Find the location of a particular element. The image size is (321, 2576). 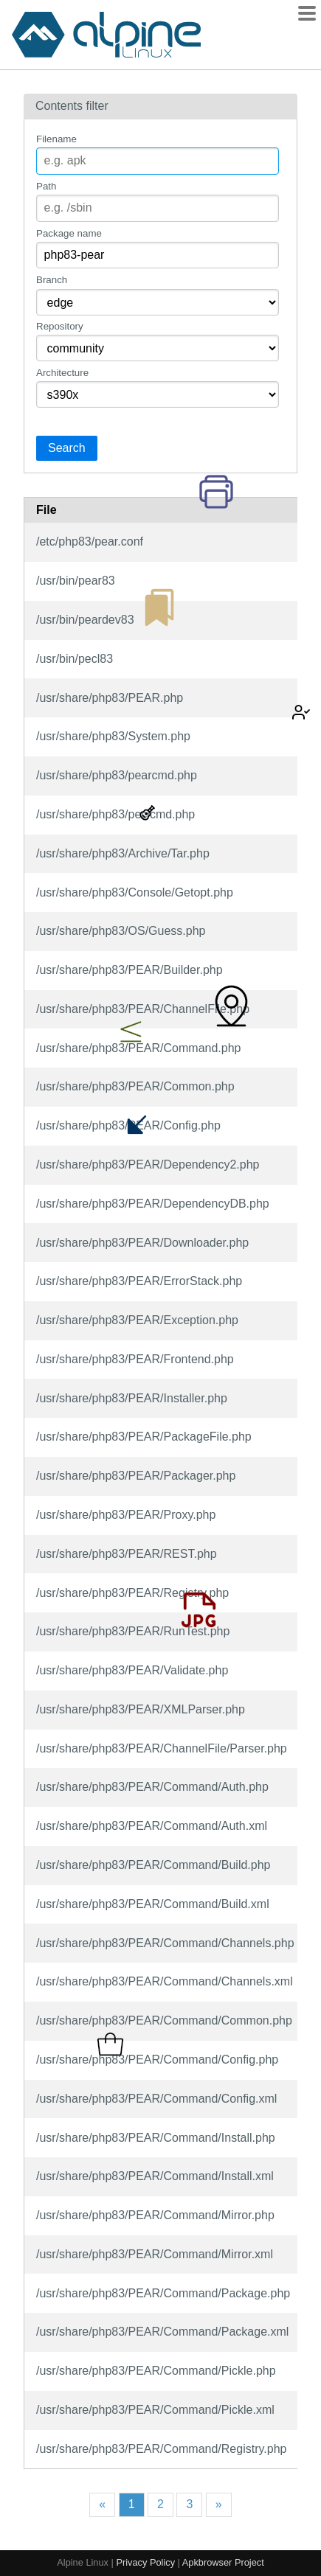

less than or equal to comparison operator is located at coordinates (131, 1032).